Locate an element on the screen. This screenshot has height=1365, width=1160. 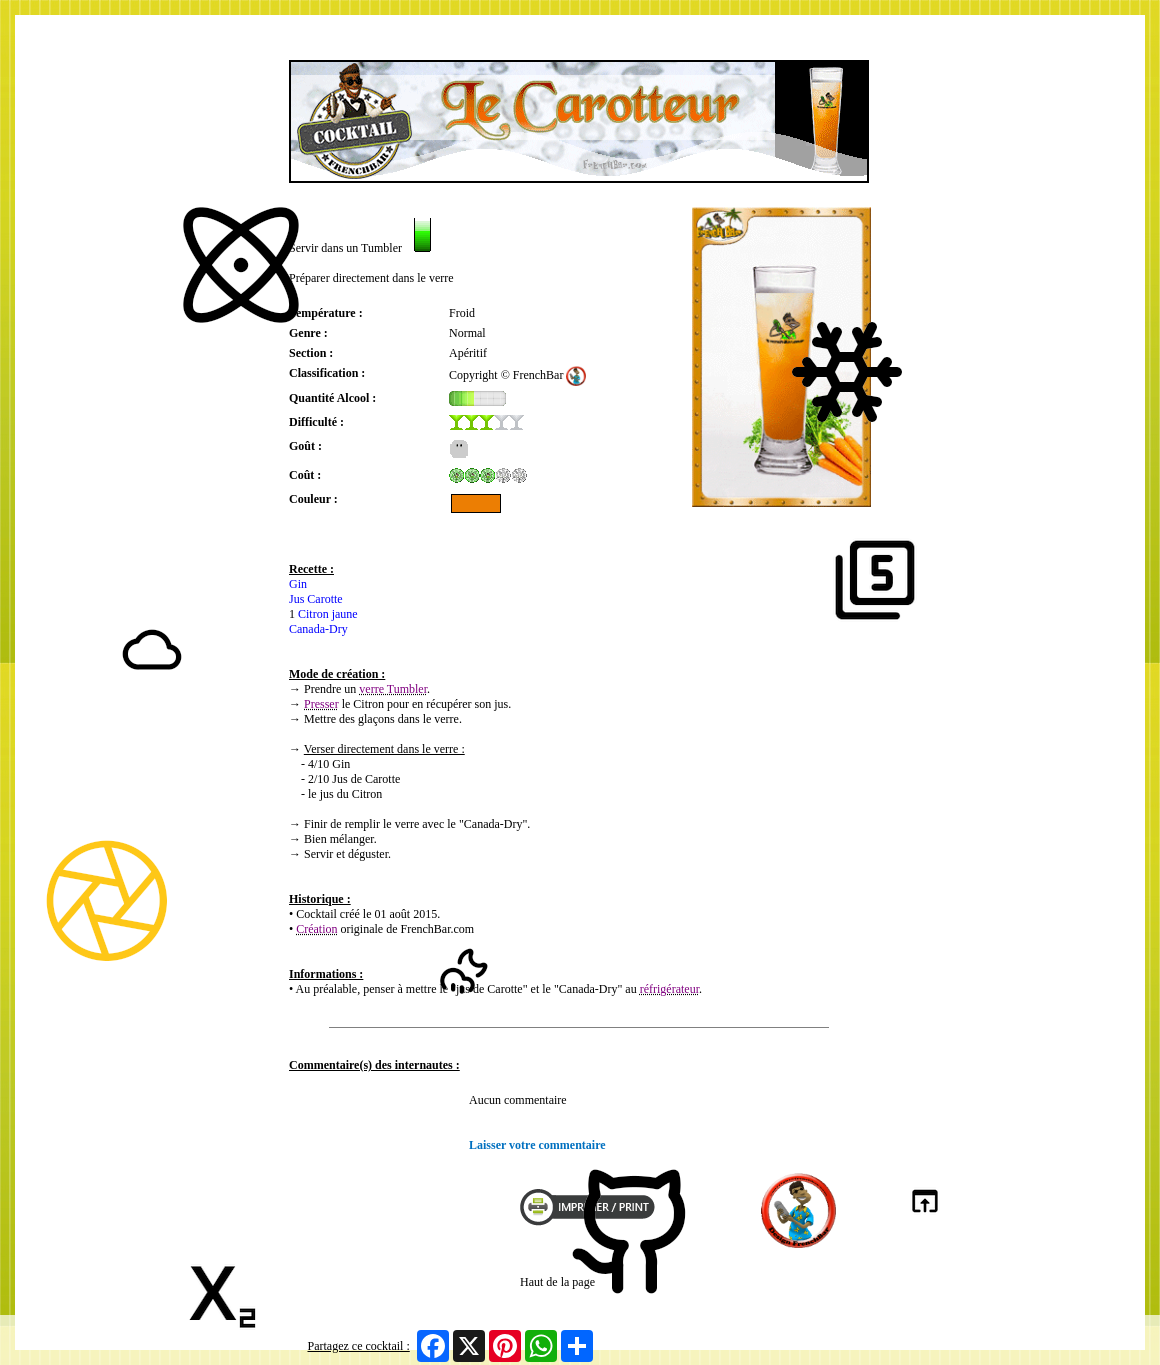
open camera settings is located at coordinates (106, 900).